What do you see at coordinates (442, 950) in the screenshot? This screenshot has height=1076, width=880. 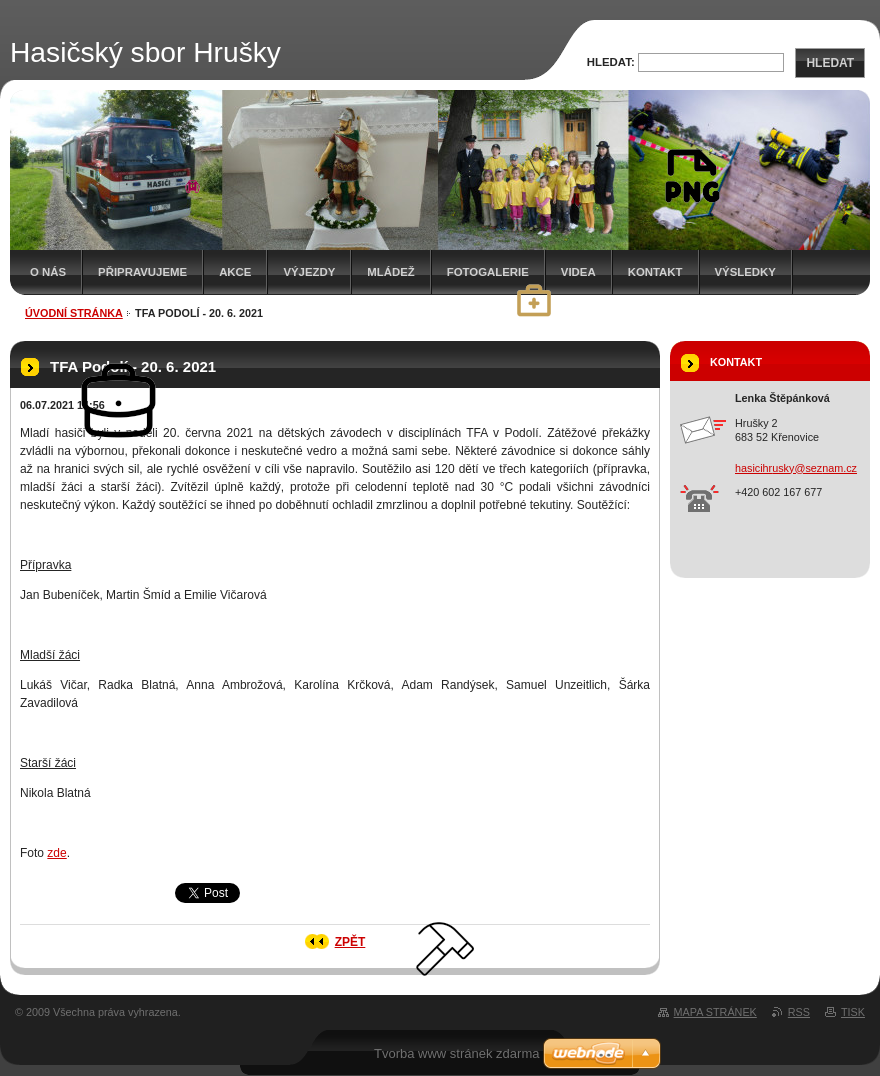 I see `access tools or settings` at bounding box center [442, 950].